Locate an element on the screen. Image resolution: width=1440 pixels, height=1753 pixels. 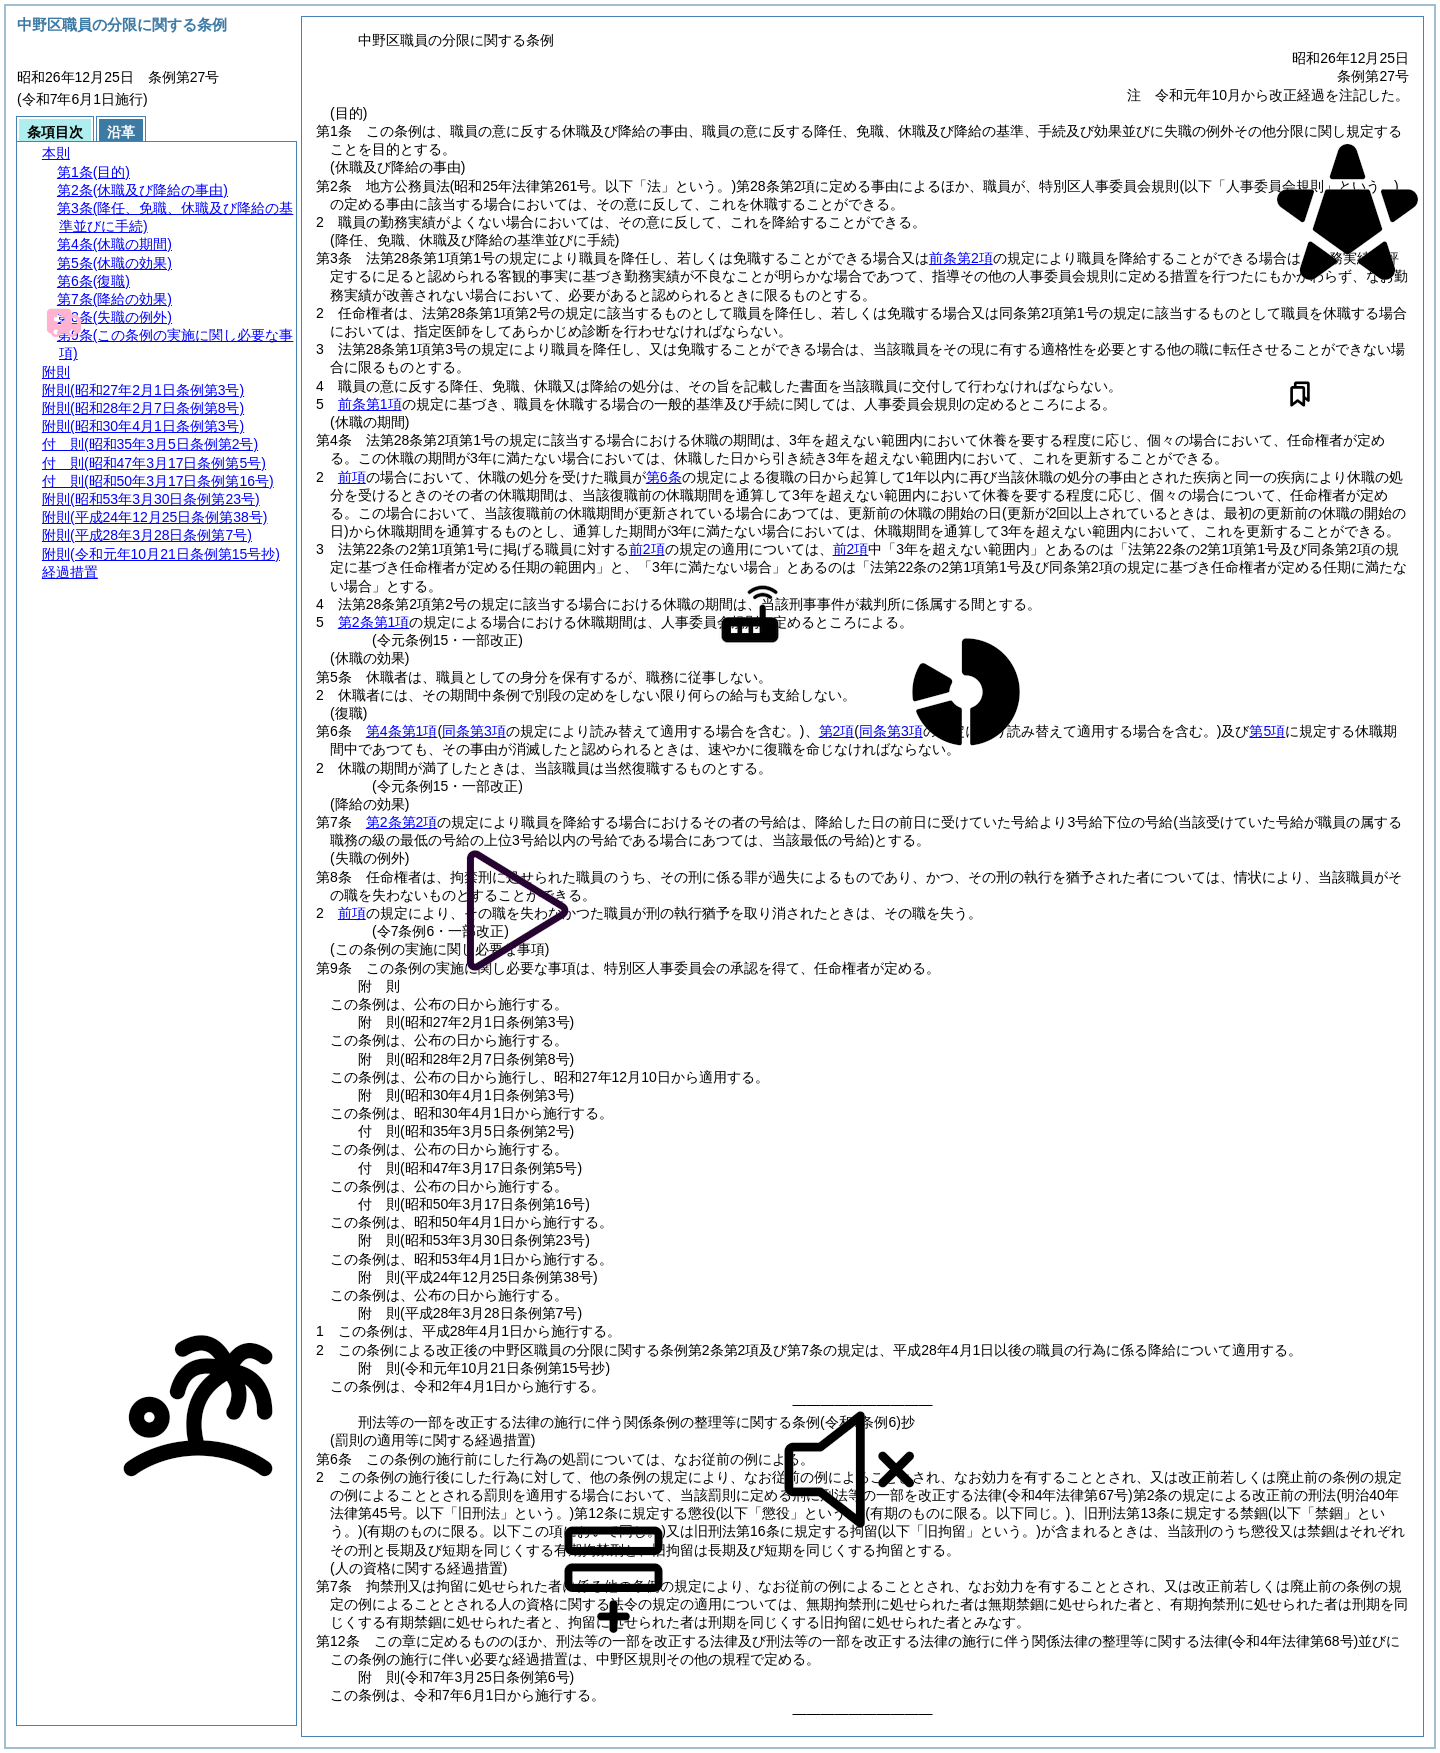
start playing media content is located at coordinates (503, 910).